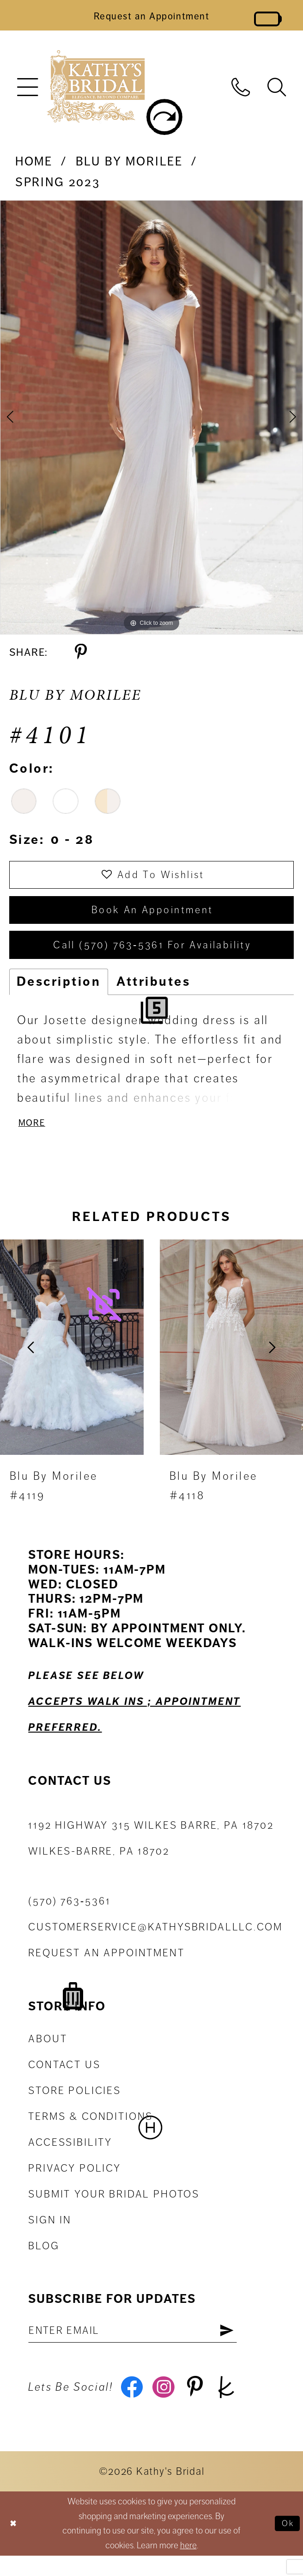 The width and height of the screenshot is (303, 2576). I want to click on indicates empty battery status, so click(268, 18).